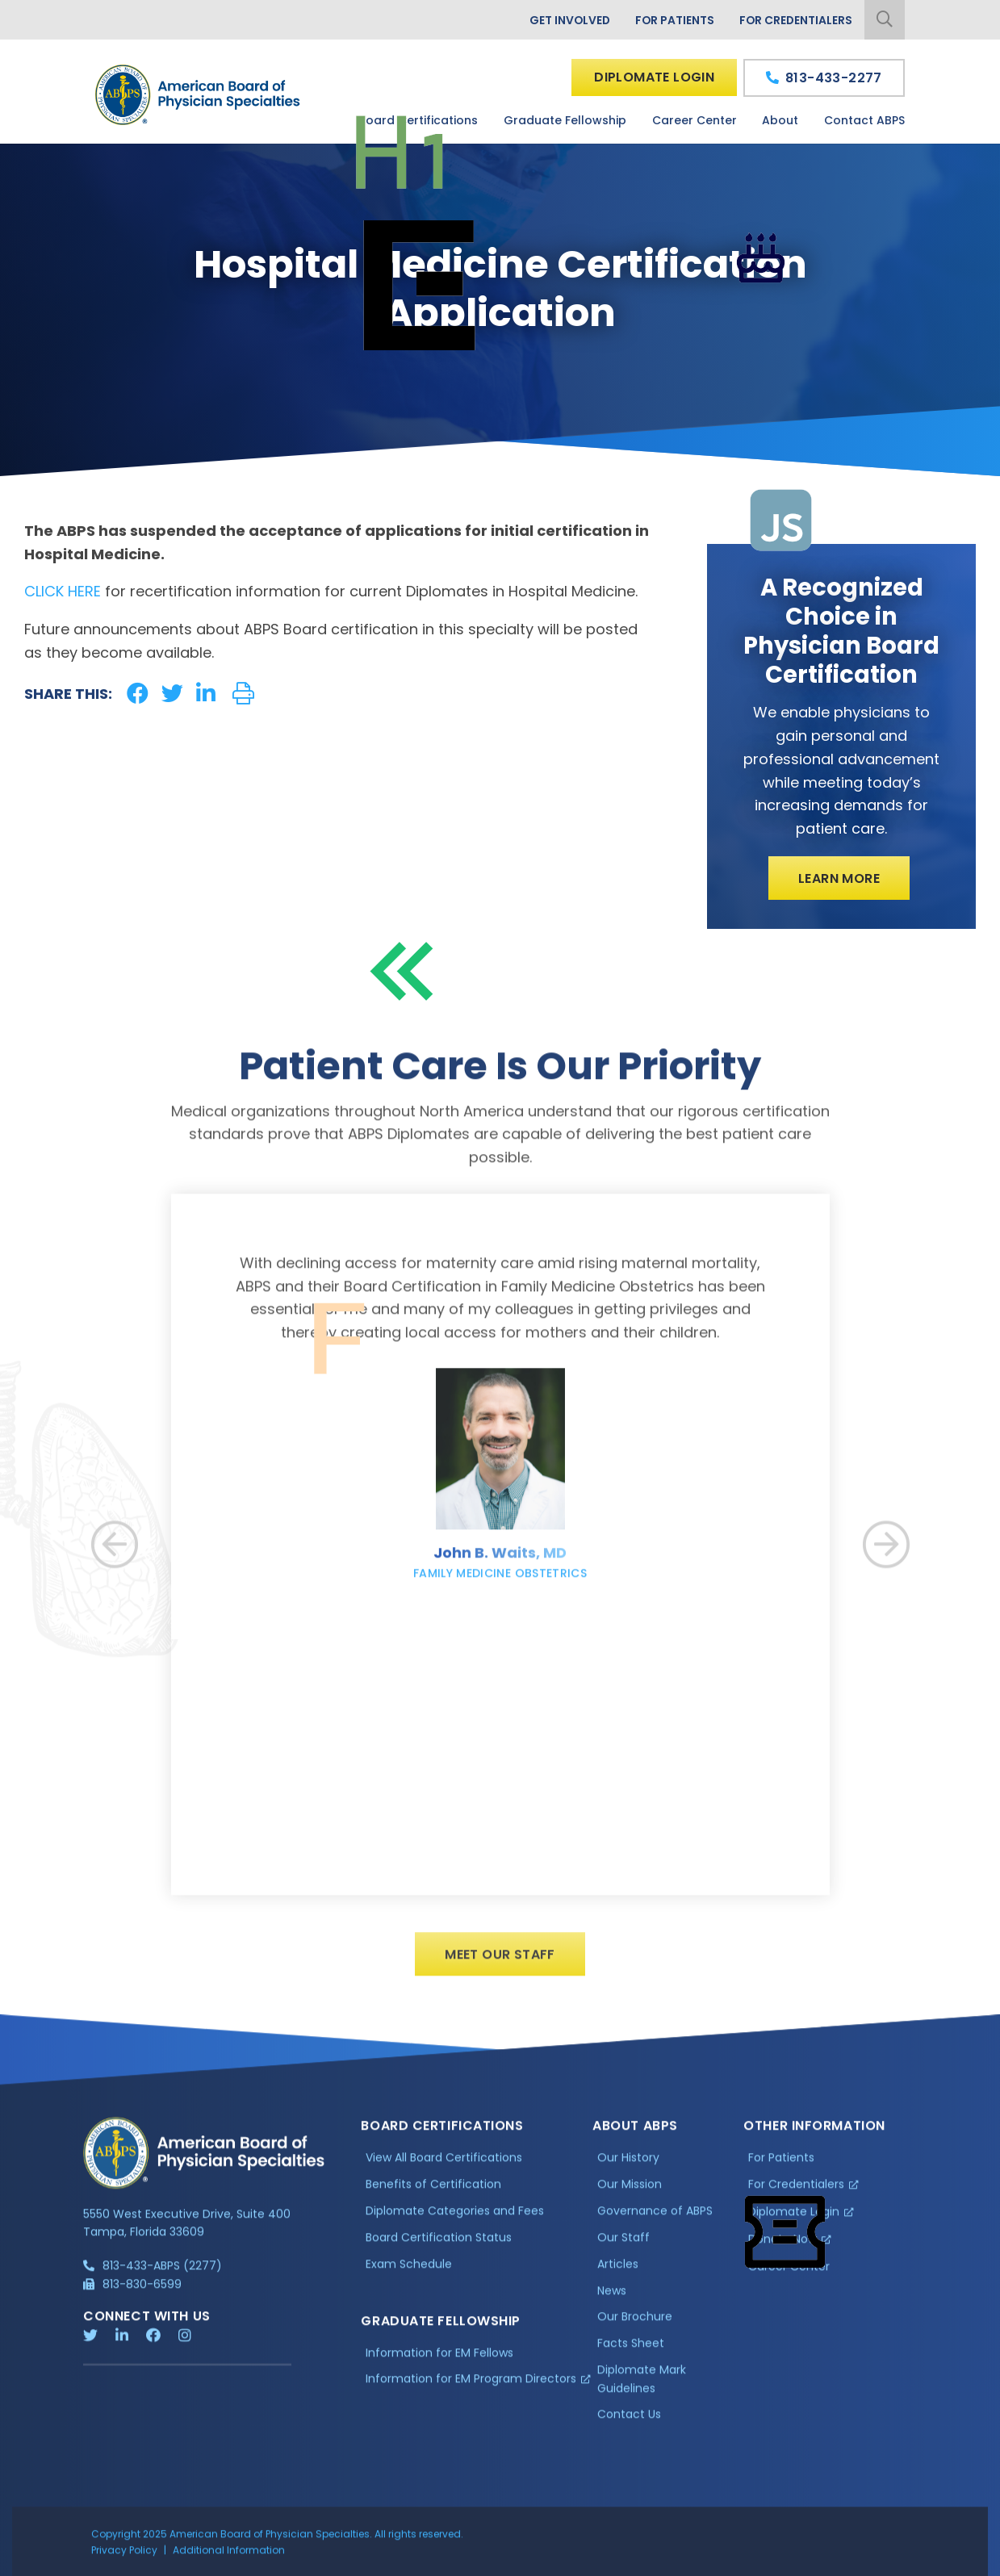 This screenshot has width=1000, height=2576. What do you see at coordinates (419, 285) in the screenshot?
I see `Square Enix company logo` at bounding box center [419, 285].